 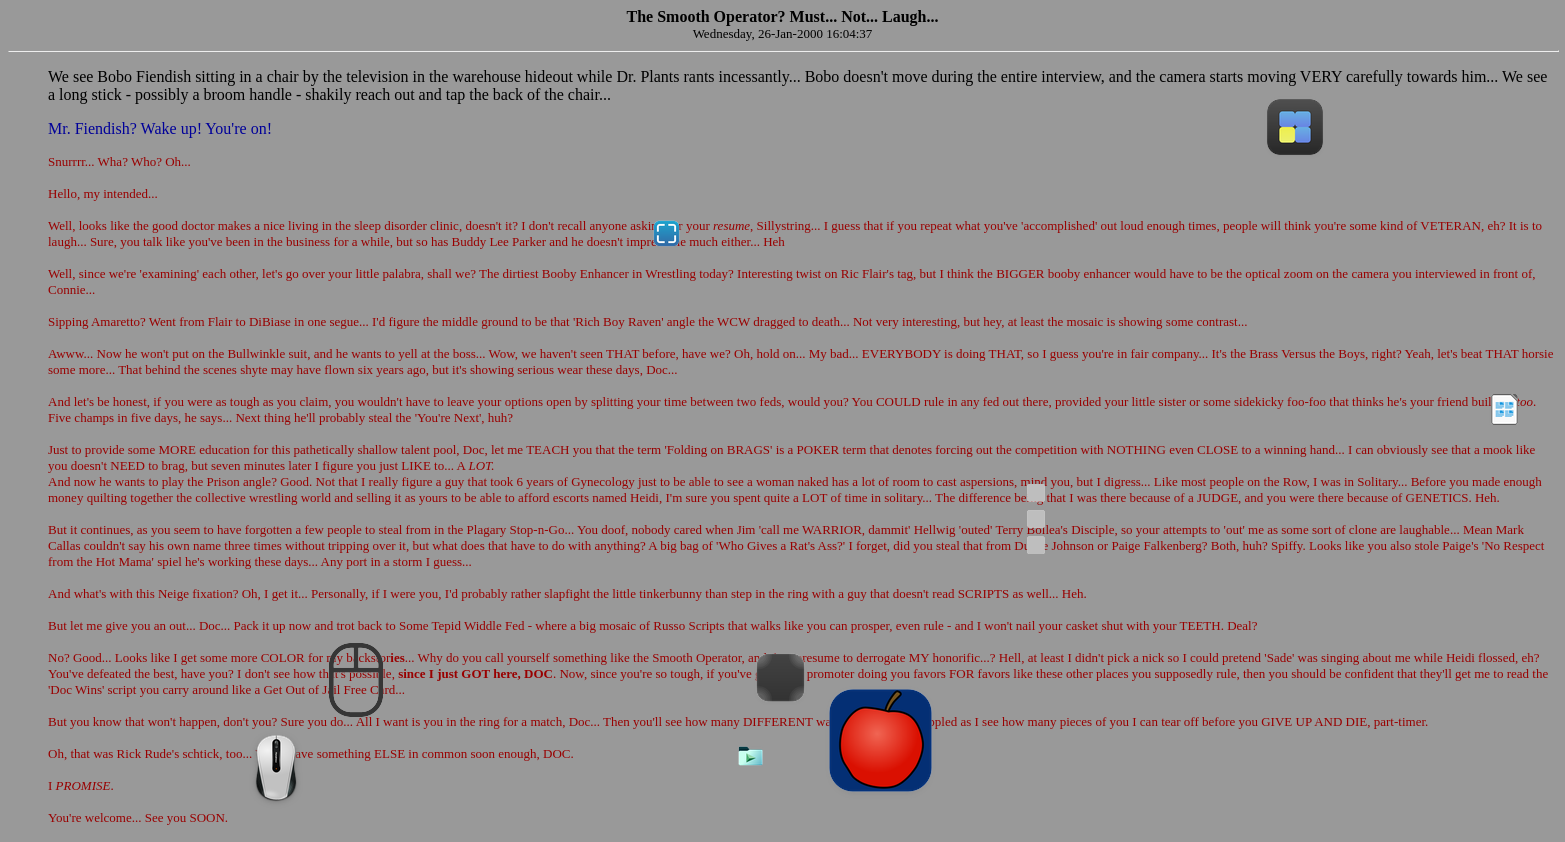 What do you see at coordinates (1036, 519) in the screenshot?
I see `view more options` at bounding box center [1036, 519].